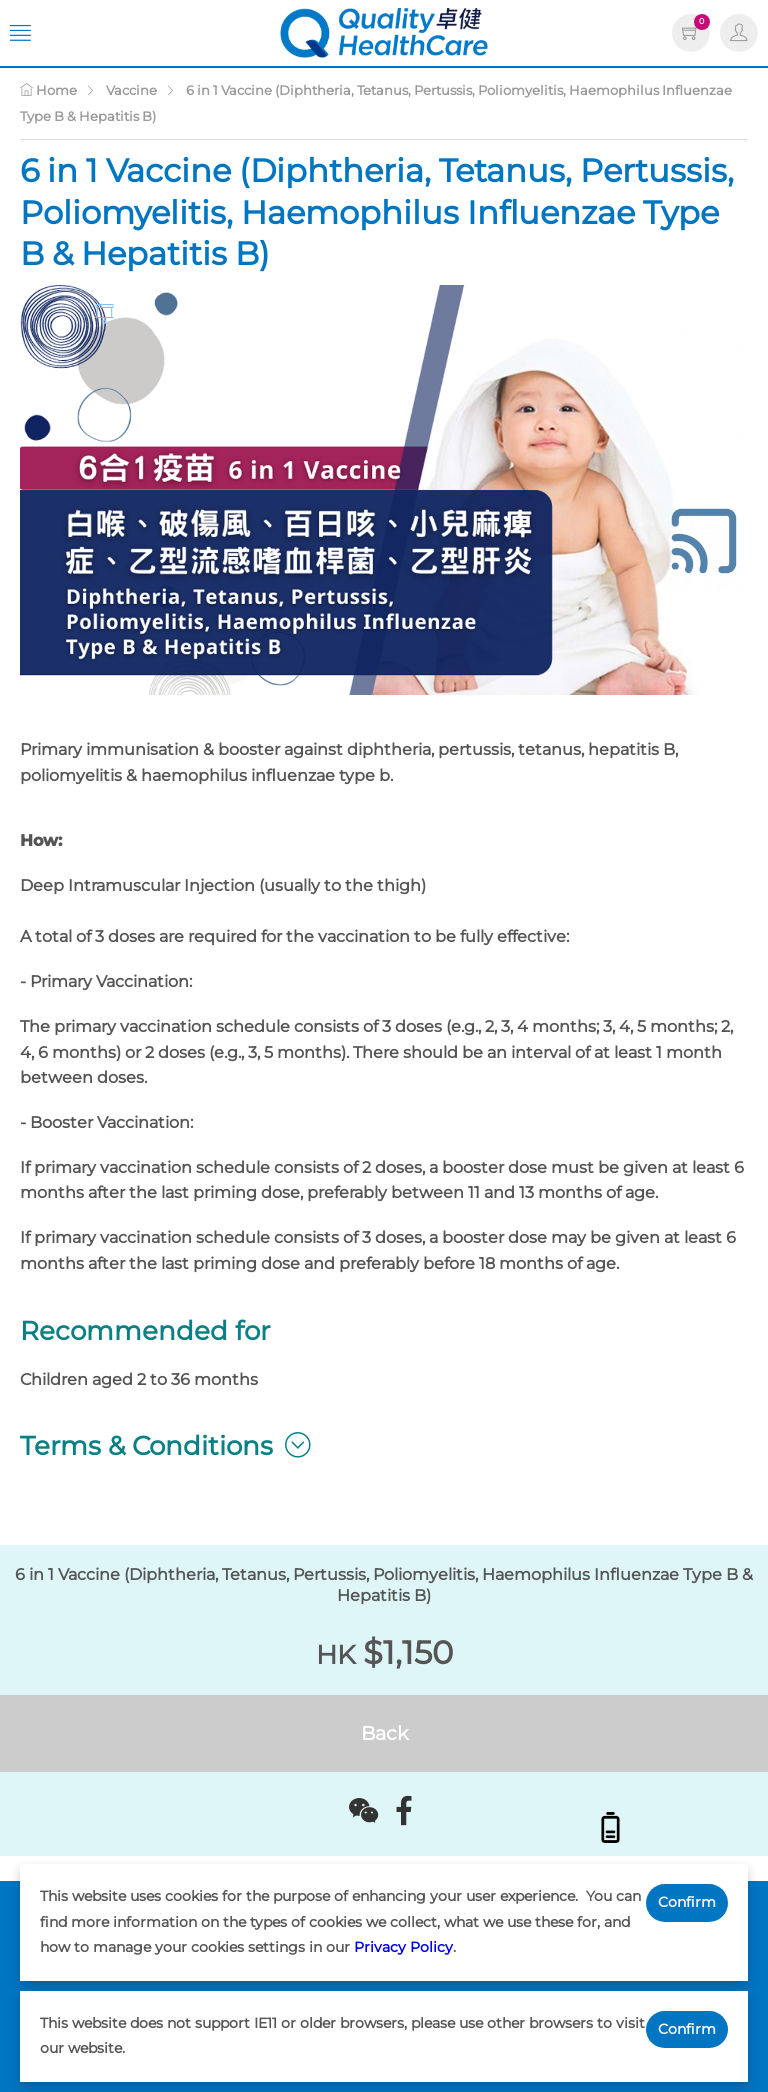  What do you see at coordinates (704, 541) in the screenshot?
I see `cast media to a nearby device` at bounding box center [704, 541].